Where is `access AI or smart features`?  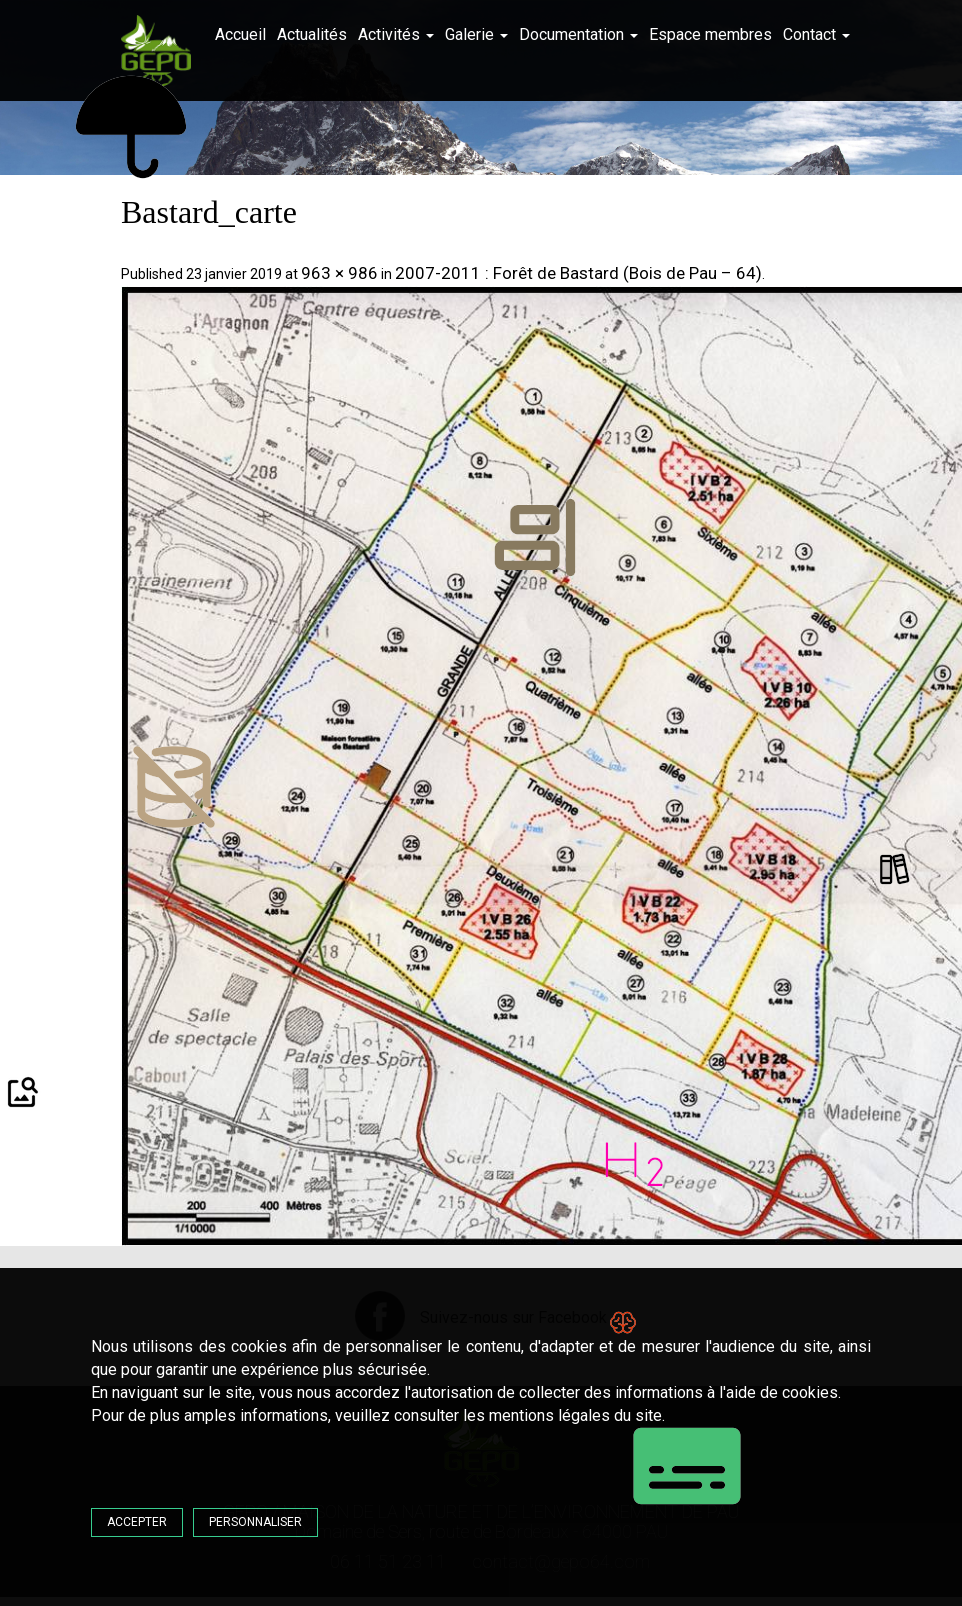 access AI or smart features is located at coordinates (623, 1323).